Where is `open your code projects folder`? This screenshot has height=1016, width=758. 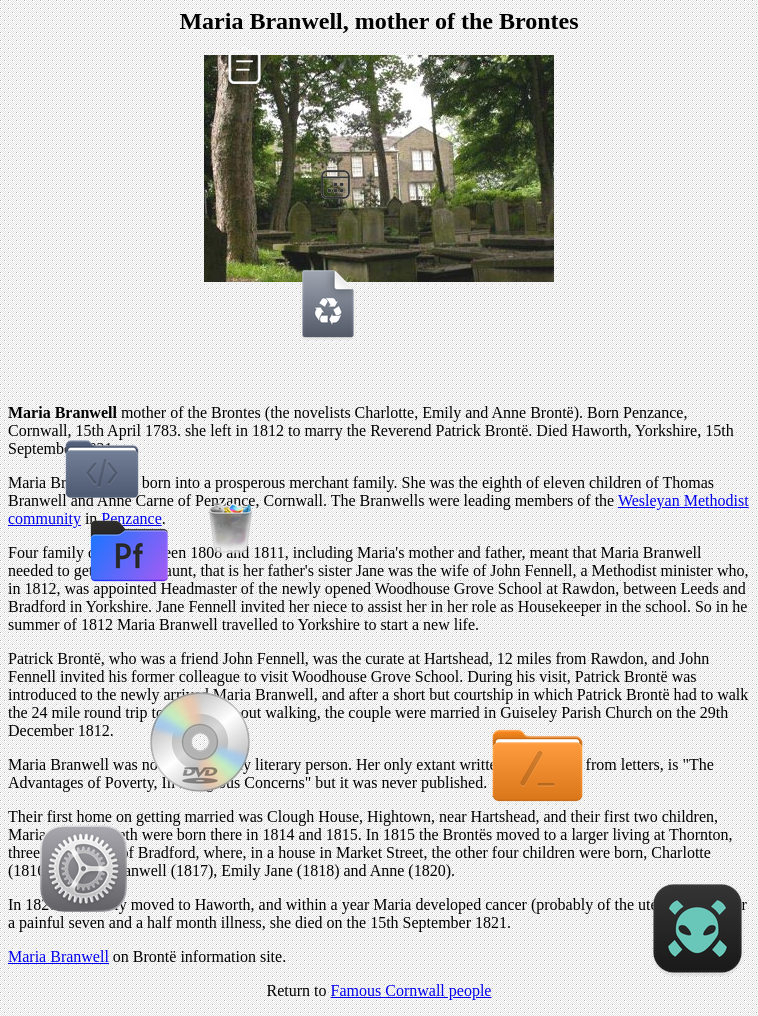 open your code projects folder is located at coordinates (102, 469).